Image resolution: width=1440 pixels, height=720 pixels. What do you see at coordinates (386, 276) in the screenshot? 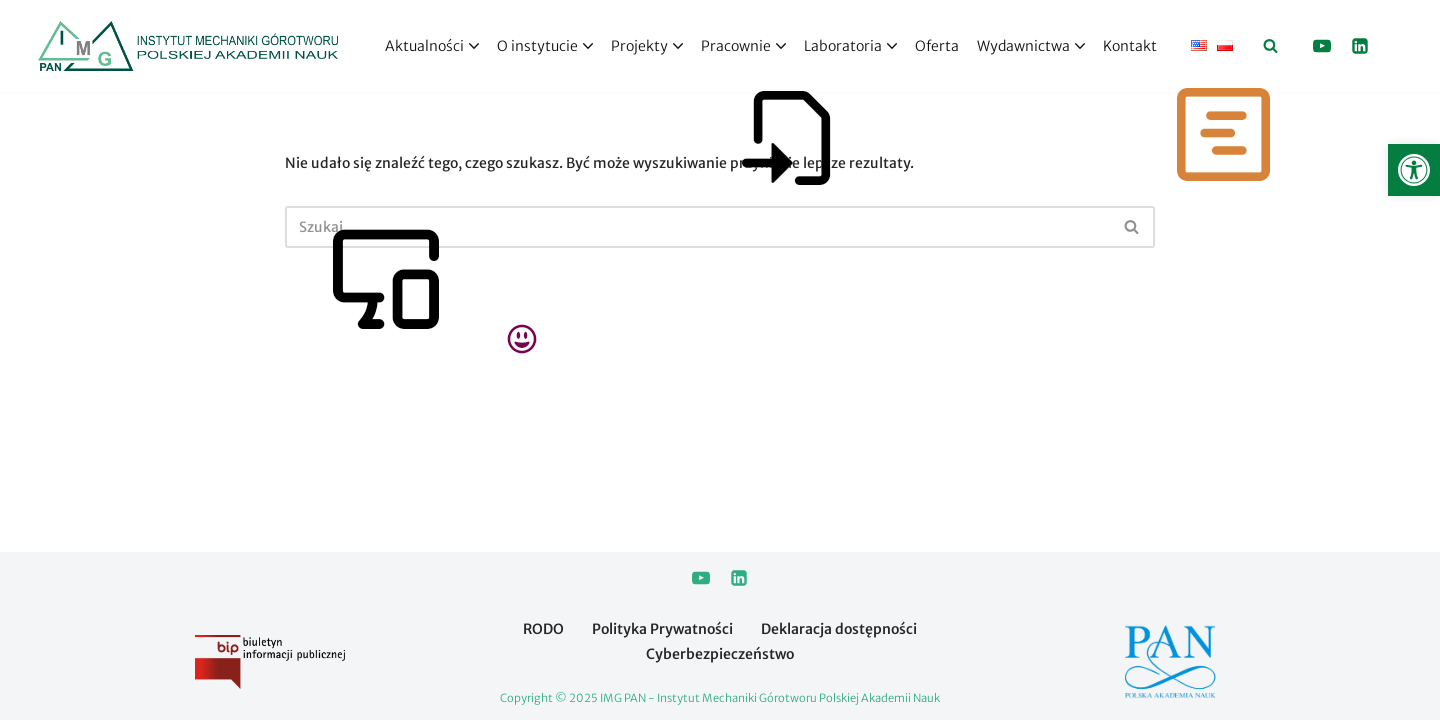
I see `view connected devices` at bounding box center [386, 276].